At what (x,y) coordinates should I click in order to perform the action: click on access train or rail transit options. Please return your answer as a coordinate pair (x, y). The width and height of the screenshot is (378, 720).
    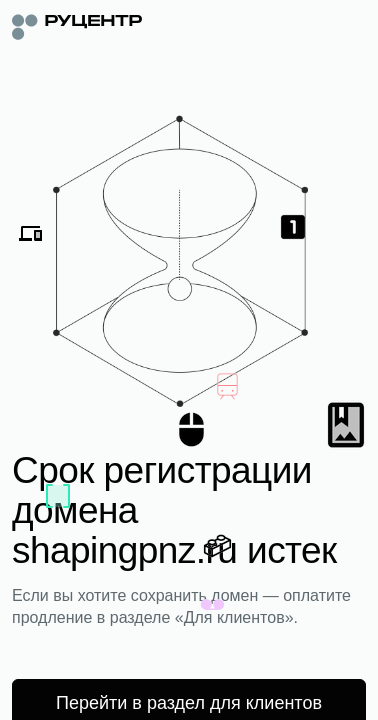
    Looking at the image, I should click on (227, 385).